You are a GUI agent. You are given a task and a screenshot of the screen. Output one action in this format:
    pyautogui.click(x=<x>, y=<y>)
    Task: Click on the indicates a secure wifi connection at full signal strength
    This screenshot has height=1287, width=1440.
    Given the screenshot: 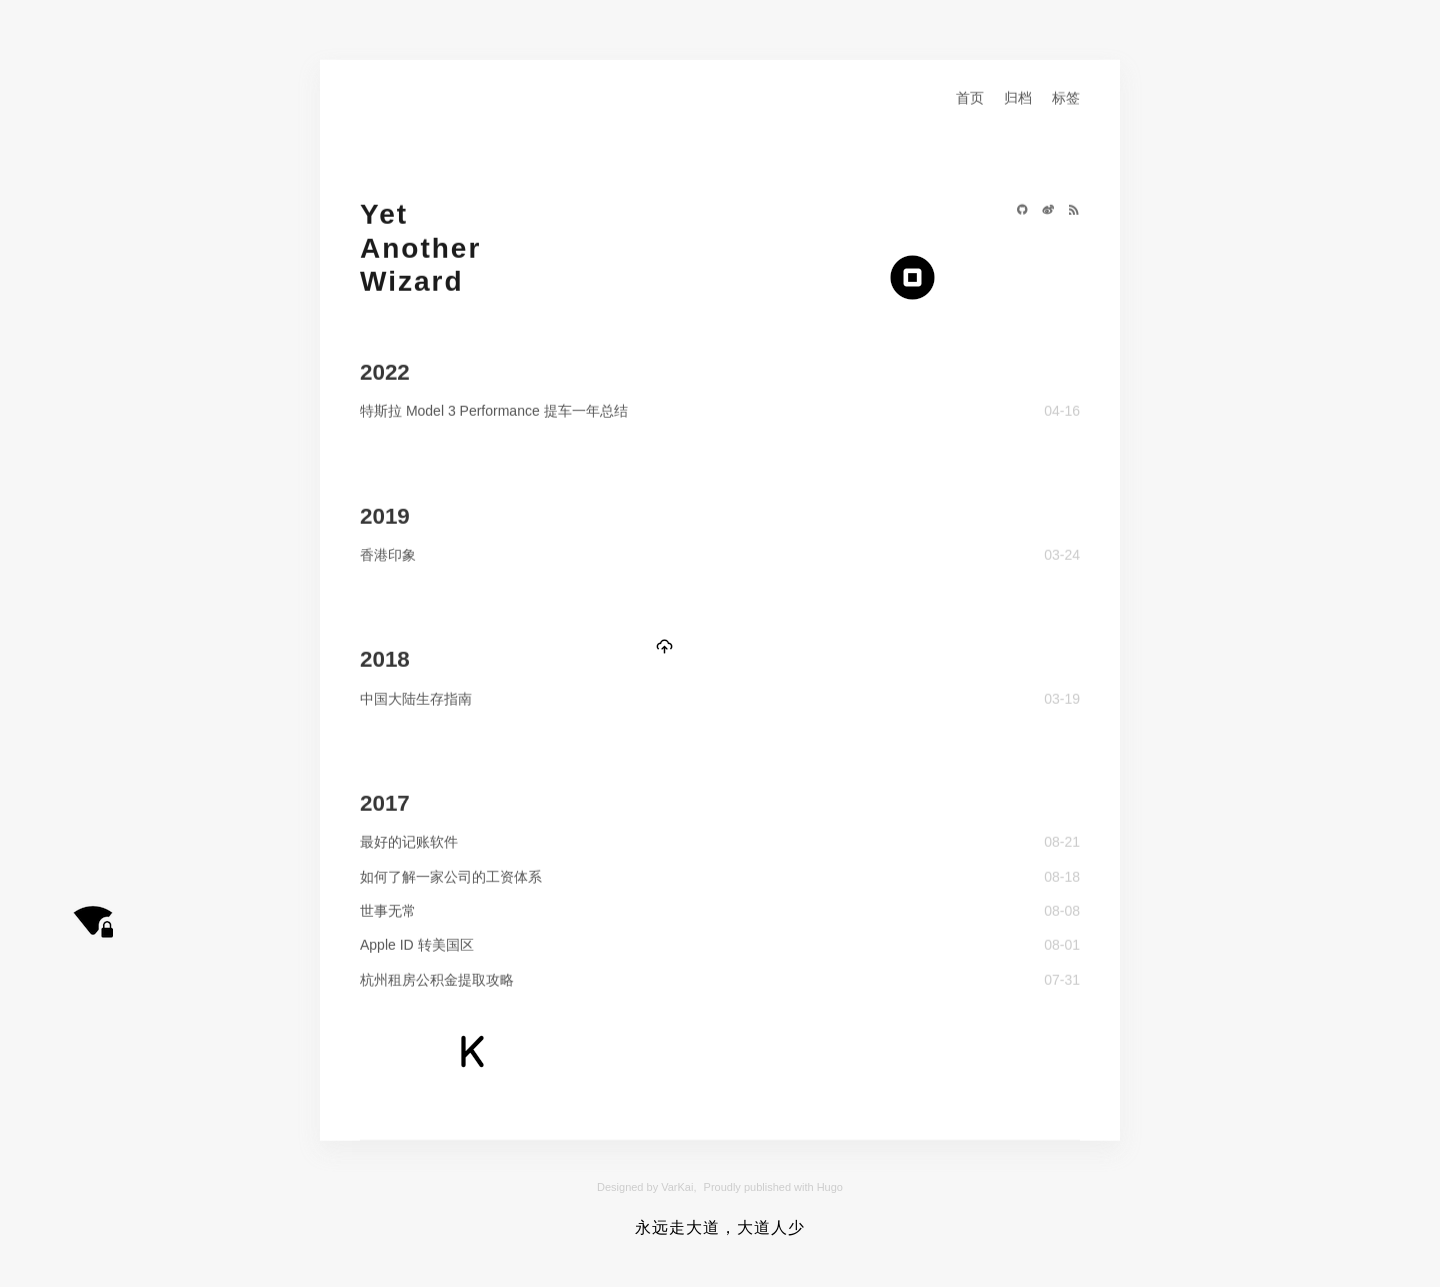 What is the action you would take?
    pyautogui.click(x=93, y=921)
    